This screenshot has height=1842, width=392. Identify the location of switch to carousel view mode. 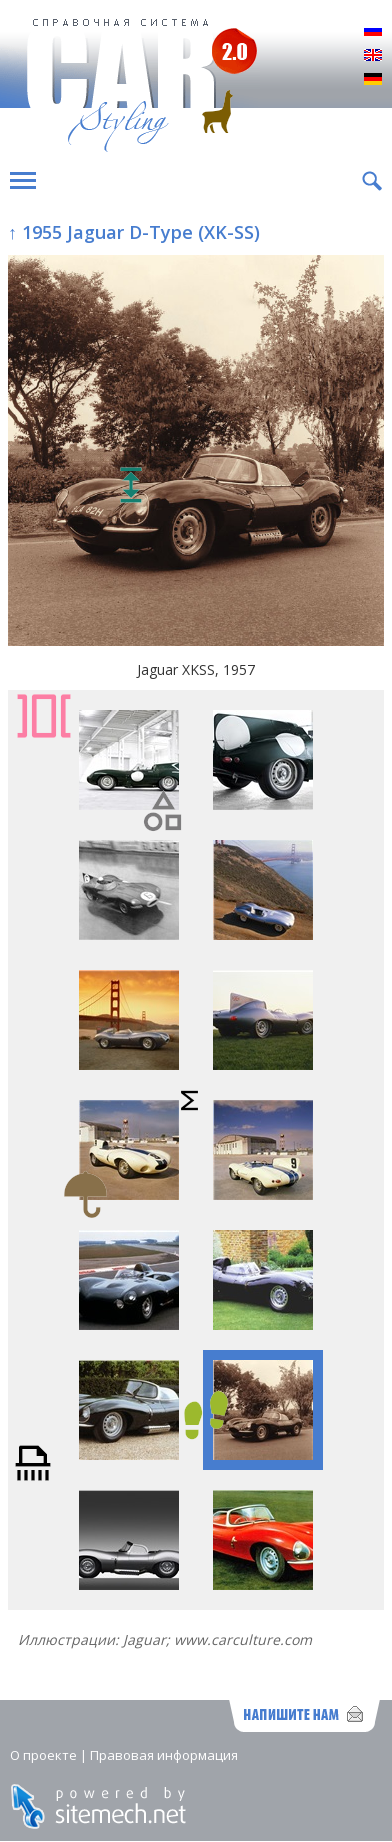
(44, 716).